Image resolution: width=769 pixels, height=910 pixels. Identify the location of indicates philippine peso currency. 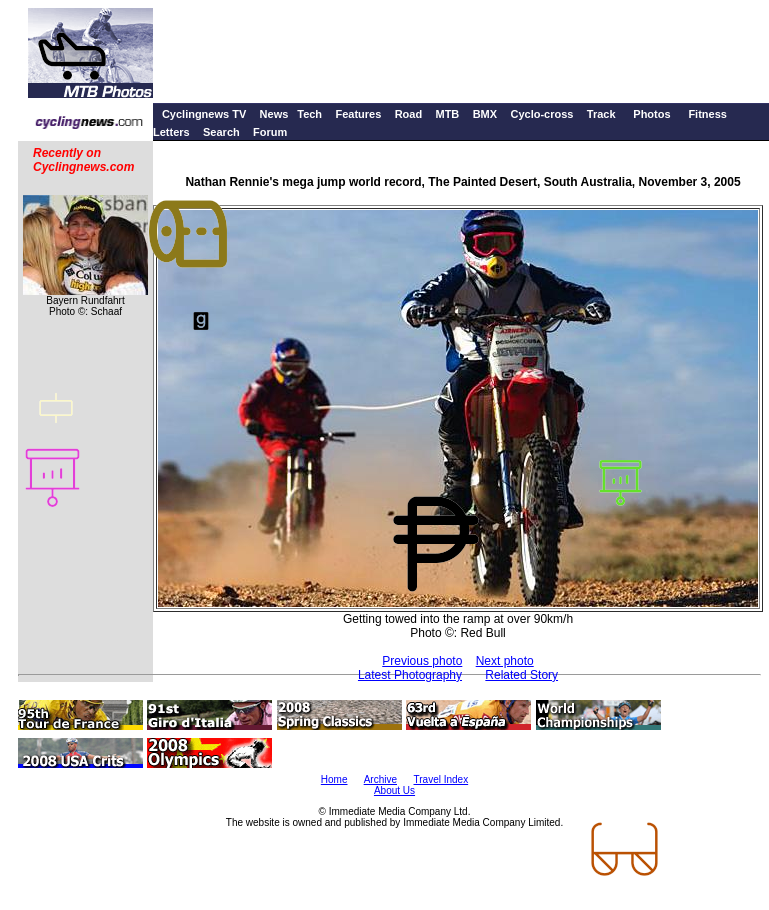
(436, 544).